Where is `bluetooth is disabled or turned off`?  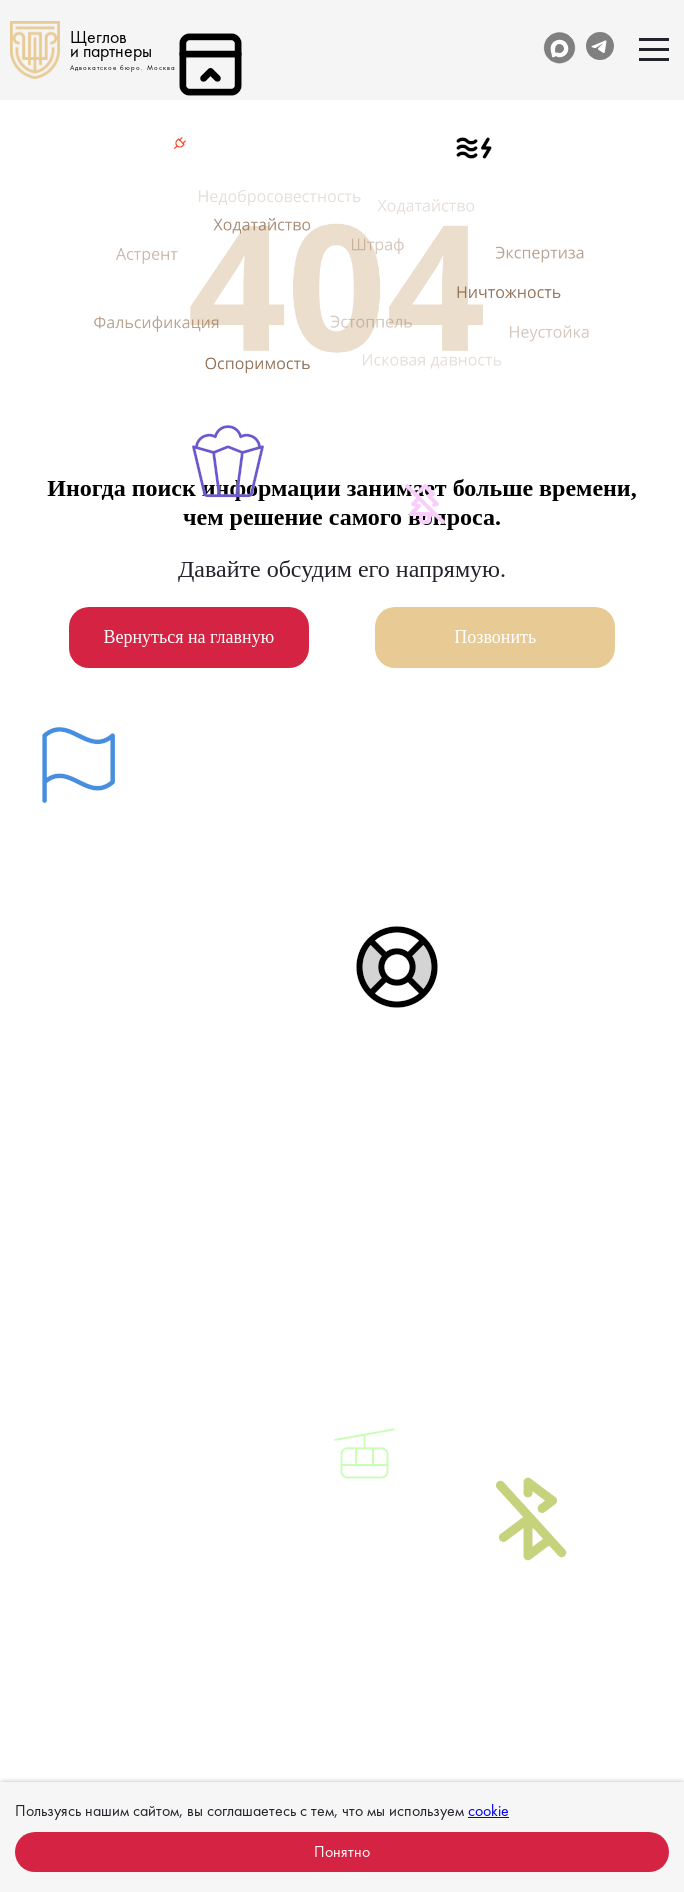 bluetooth is disabled or turned off is located at coordinates (528, 1519).